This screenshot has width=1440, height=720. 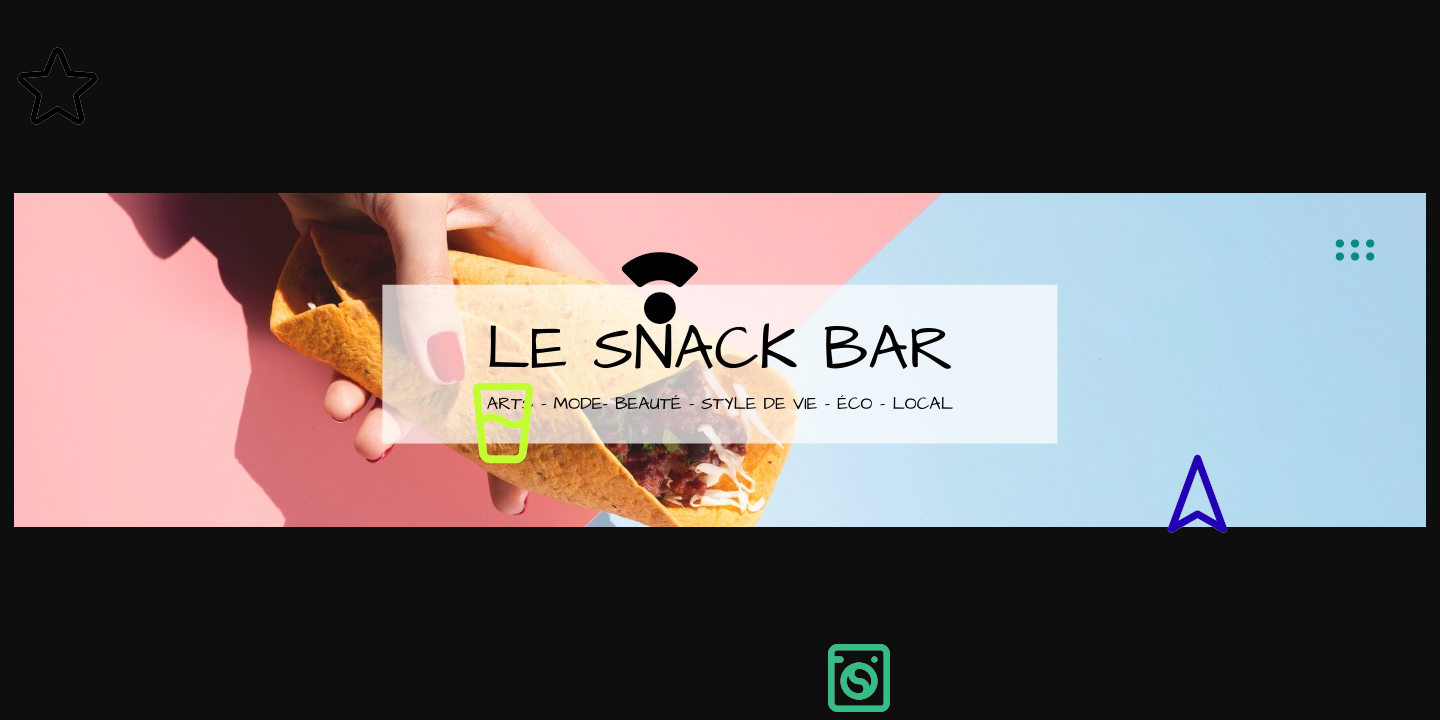 I want to click on navigate to current destination, so click(x=1197, y=495).